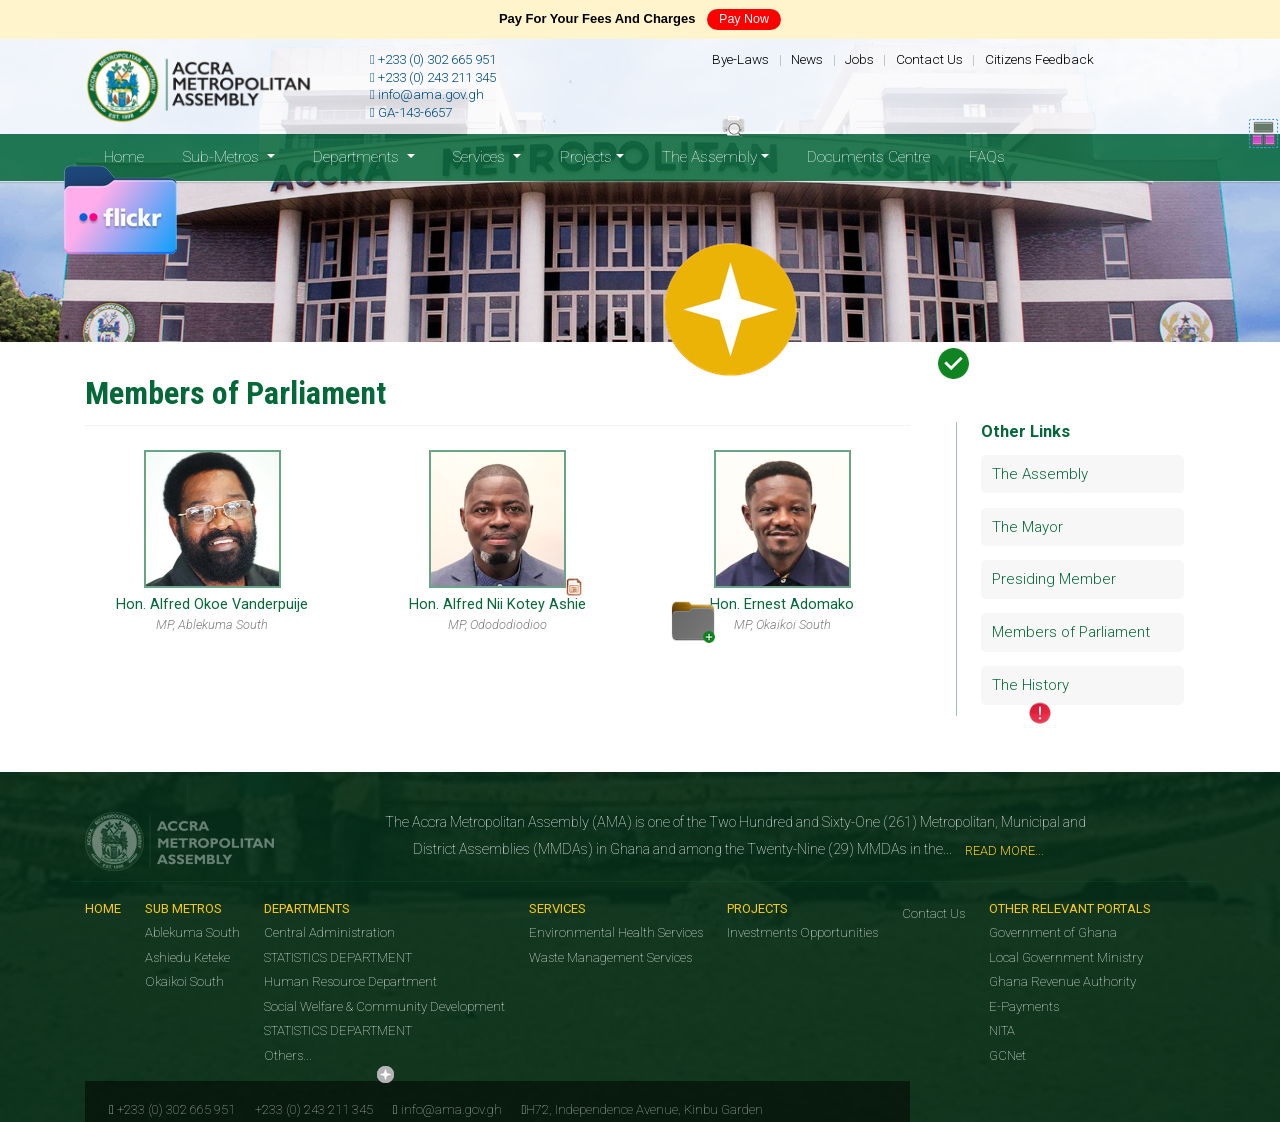  Describe the element at coordinates (733, 125) in the screenshot. I see `preview document before printing` at that location.